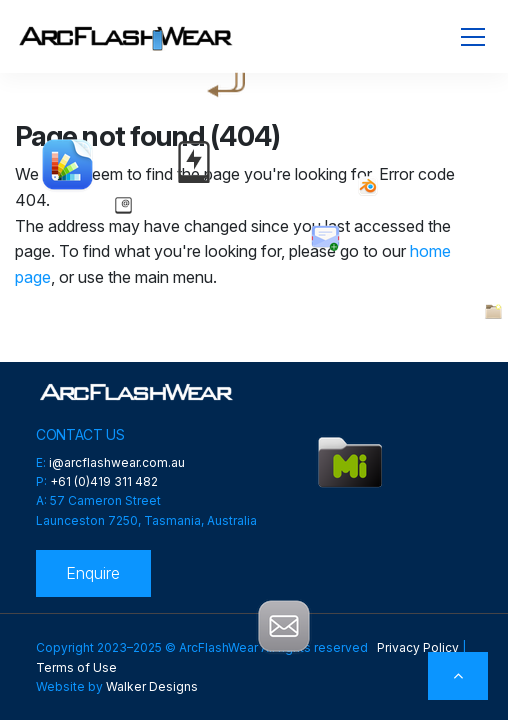  I want to click on open Blender 3D modeling application, so click(368, 186).